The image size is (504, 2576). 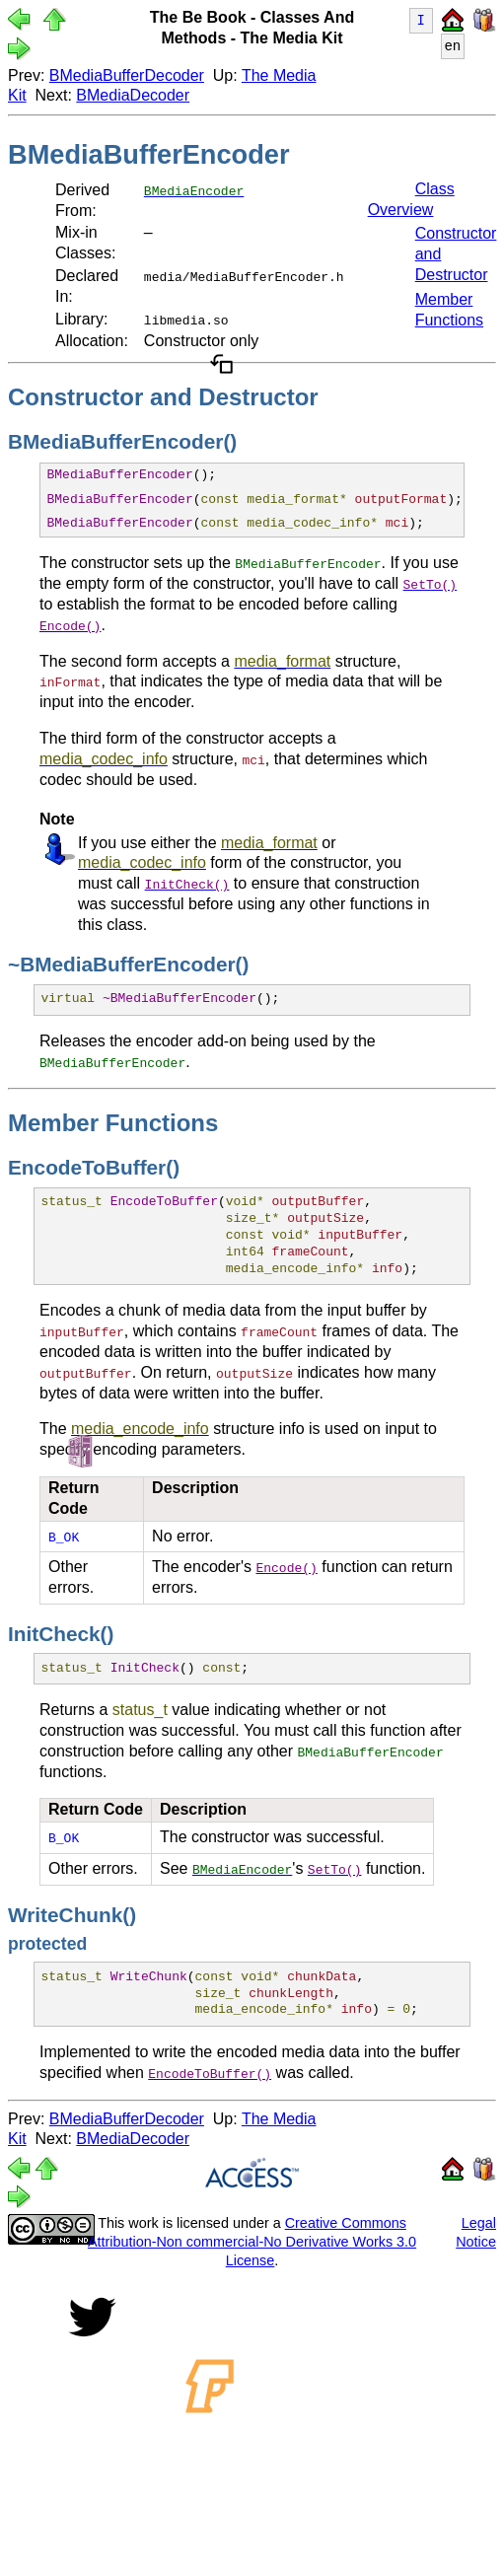 I want to click on check temperature or thermal readings, so click(x=209, y=2386).